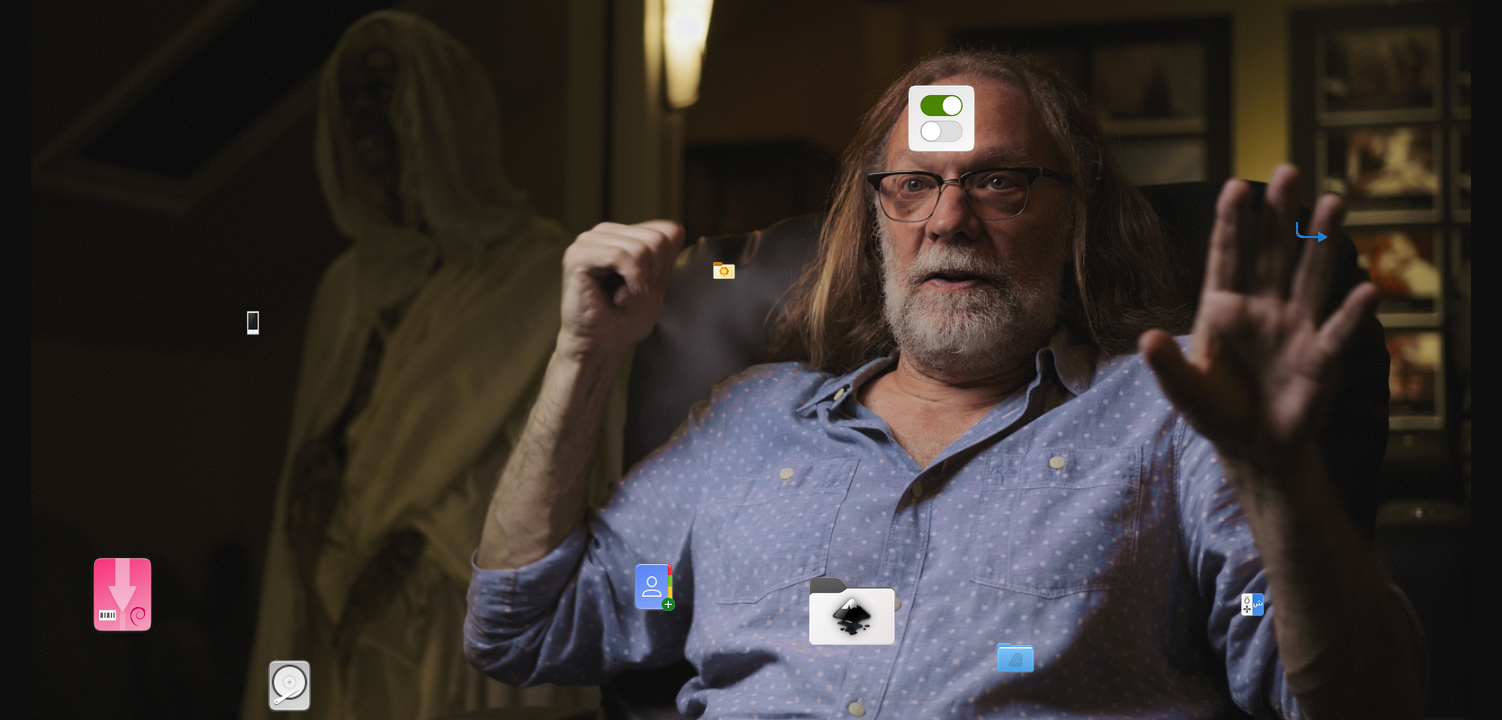  I want to click on open Affinity Photo project folder, so click(1015, 657).